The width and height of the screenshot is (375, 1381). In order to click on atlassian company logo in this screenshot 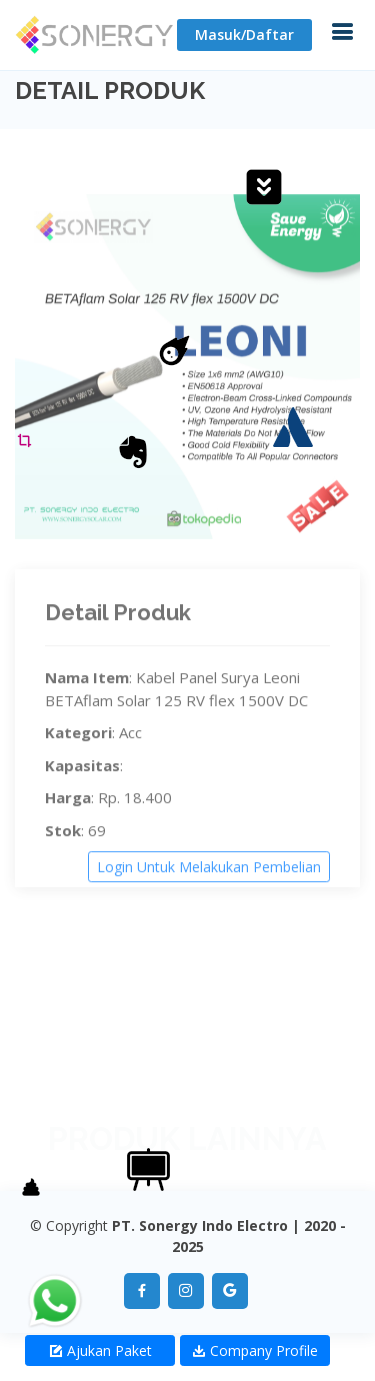, I will do `click(293, 427)`.